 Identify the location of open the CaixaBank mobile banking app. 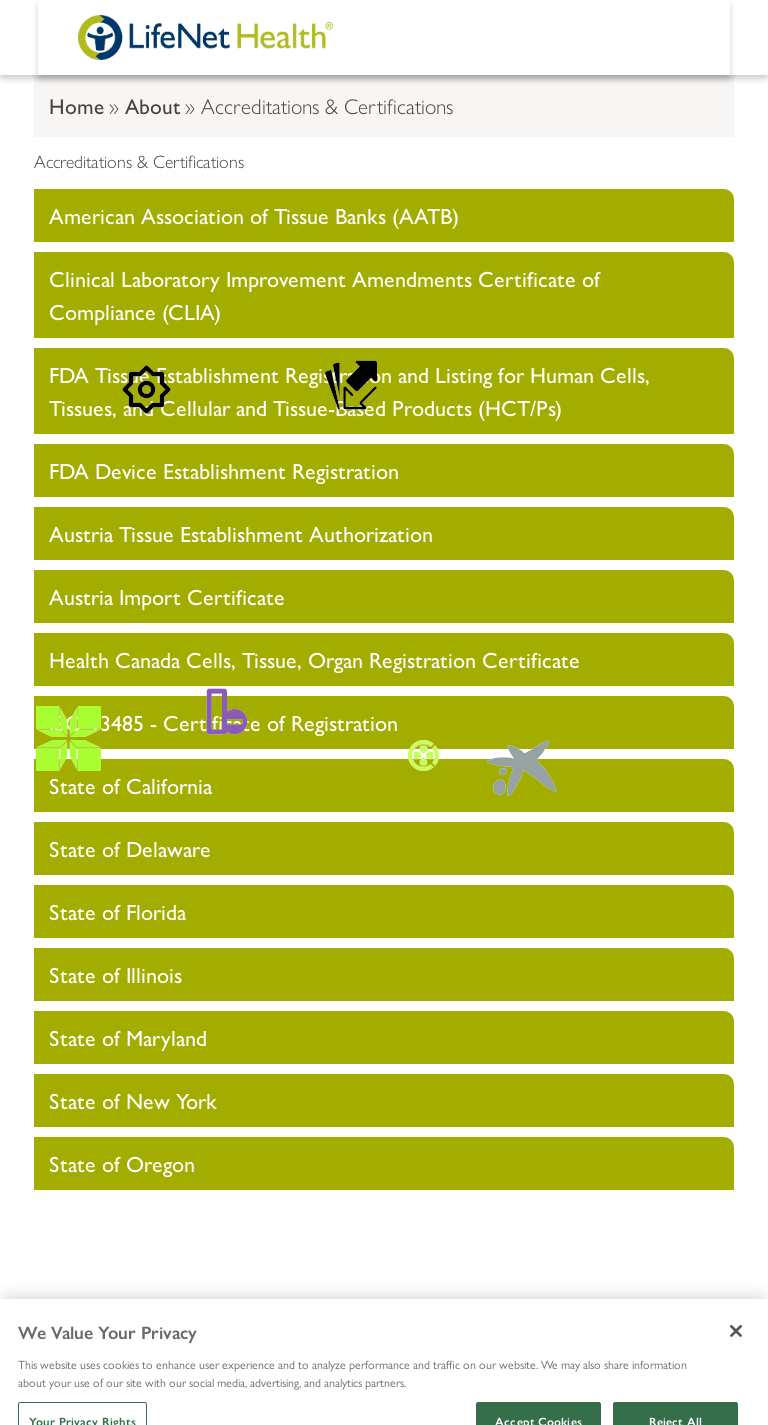
(522, 768).